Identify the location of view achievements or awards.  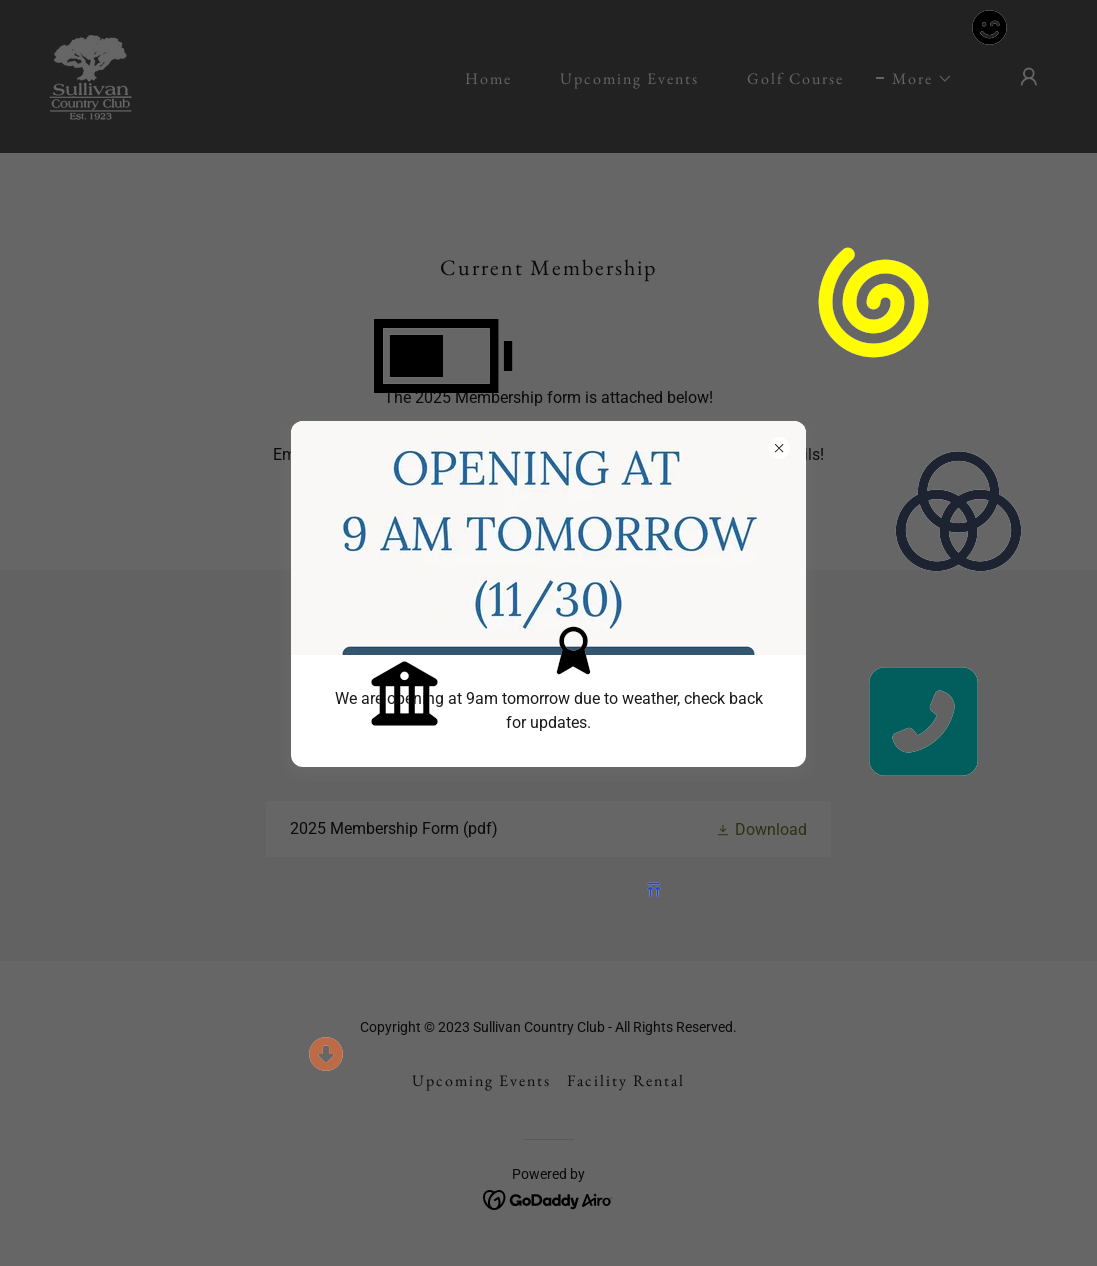
(573, 650).